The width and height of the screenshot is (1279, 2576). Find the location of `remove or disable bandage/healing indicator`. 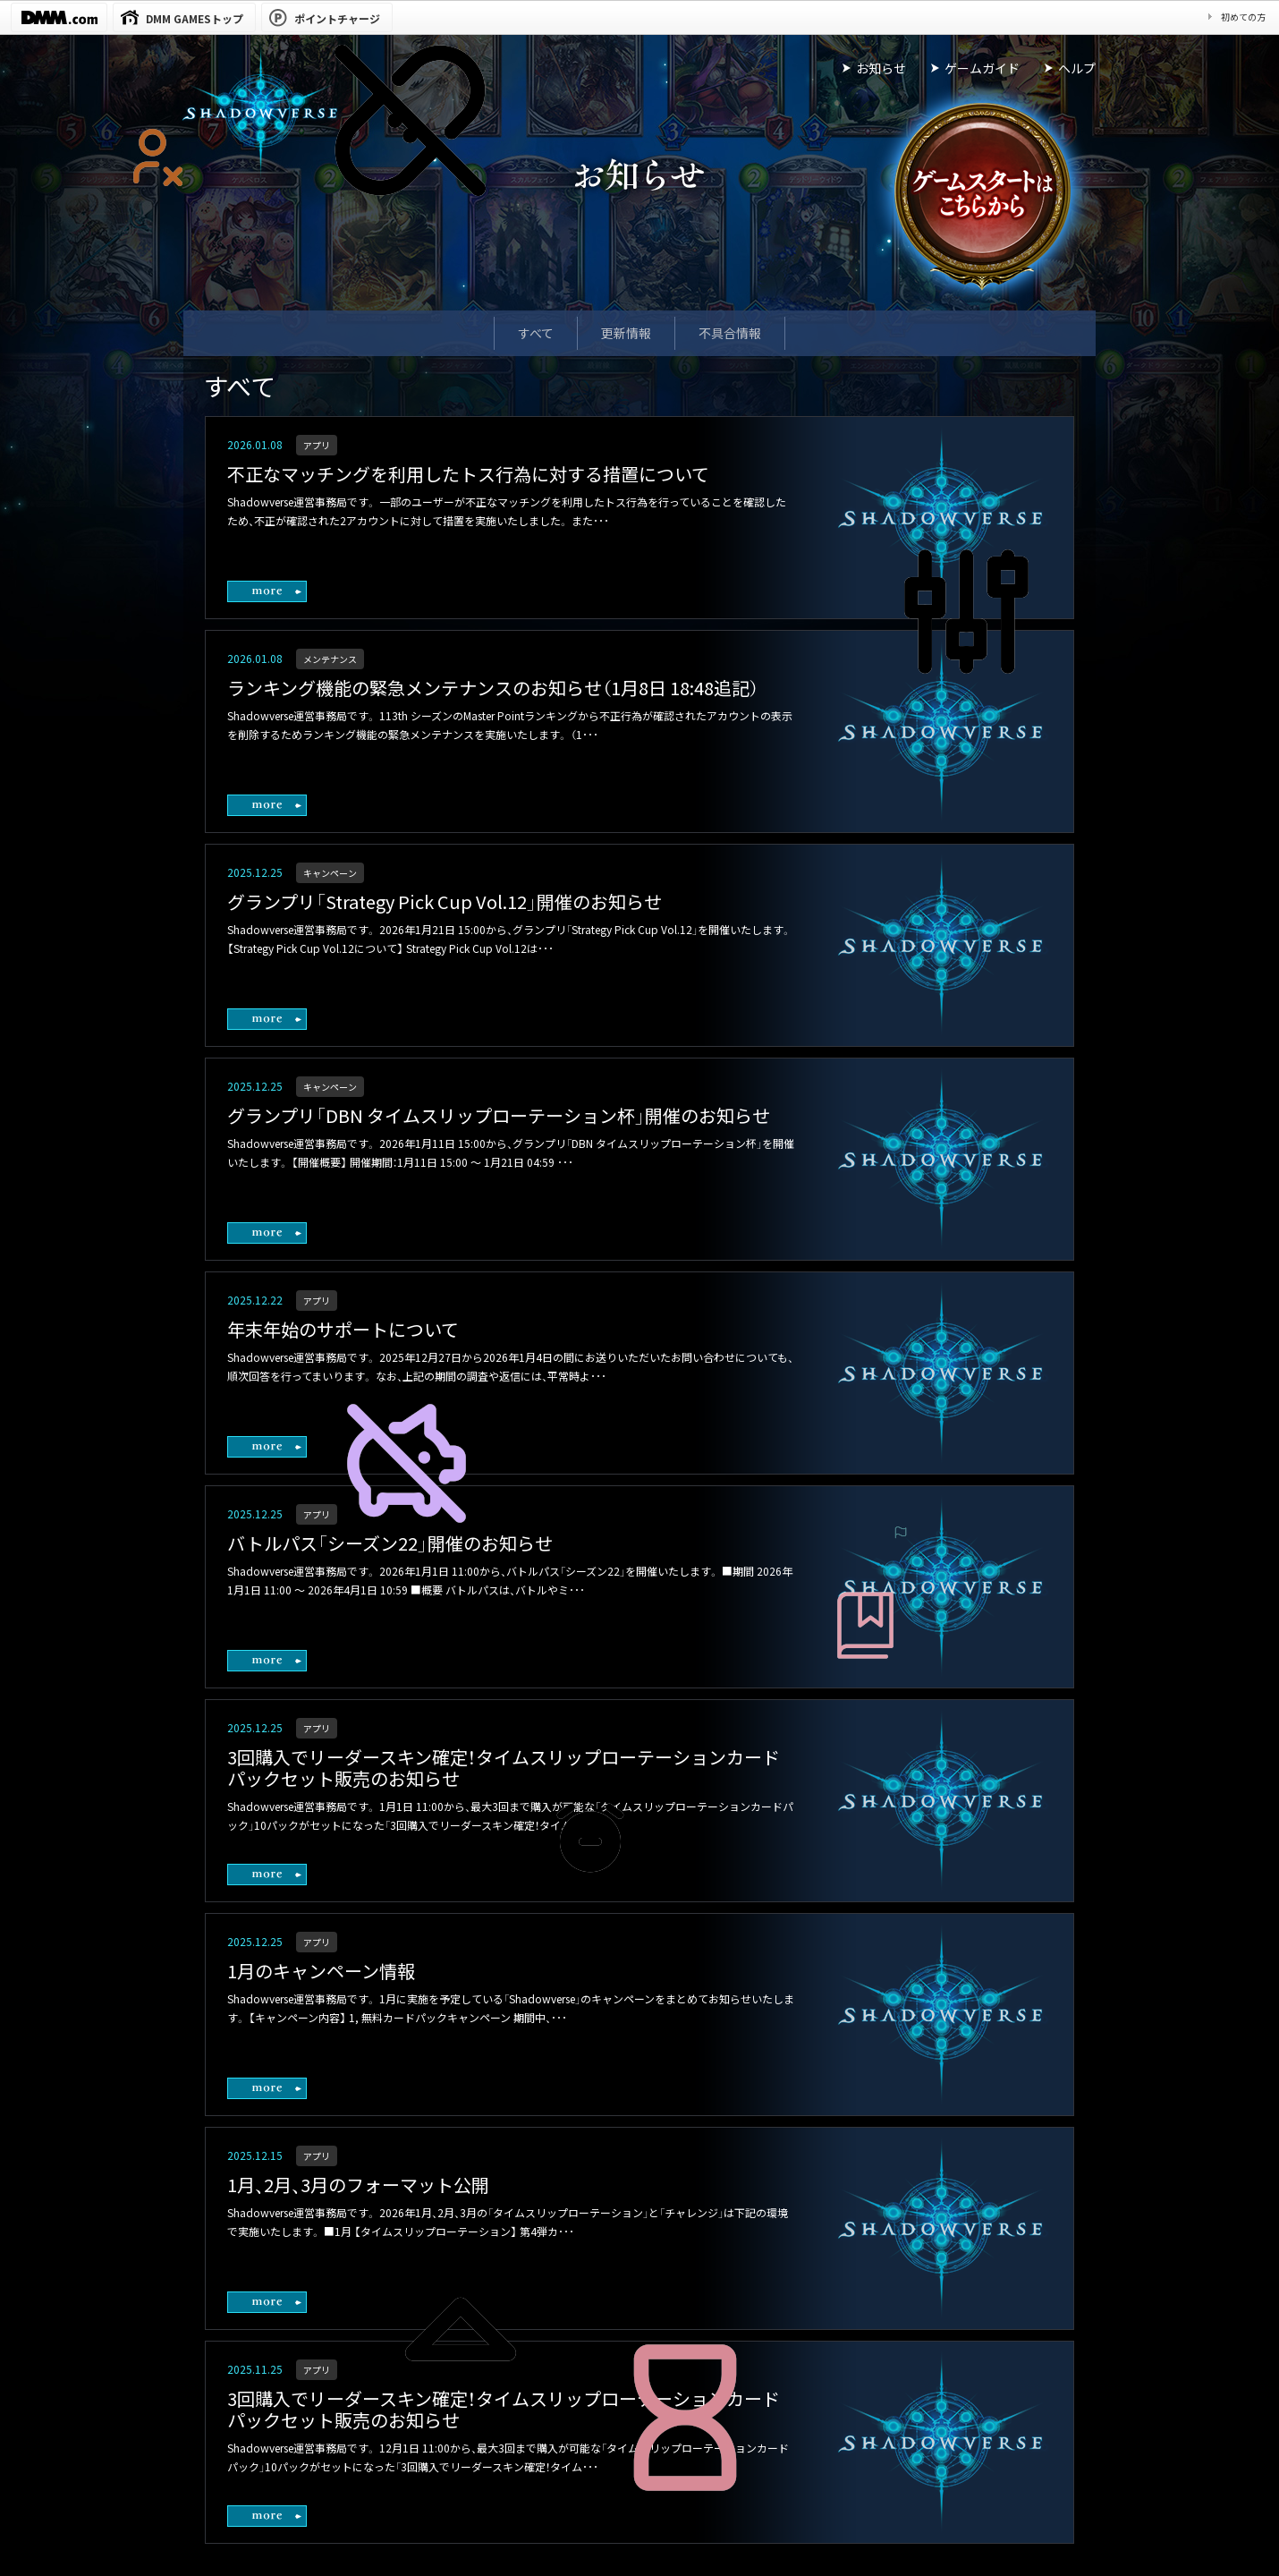

remove or disable bandage/healing indicator is located at coordinates (410, 120).